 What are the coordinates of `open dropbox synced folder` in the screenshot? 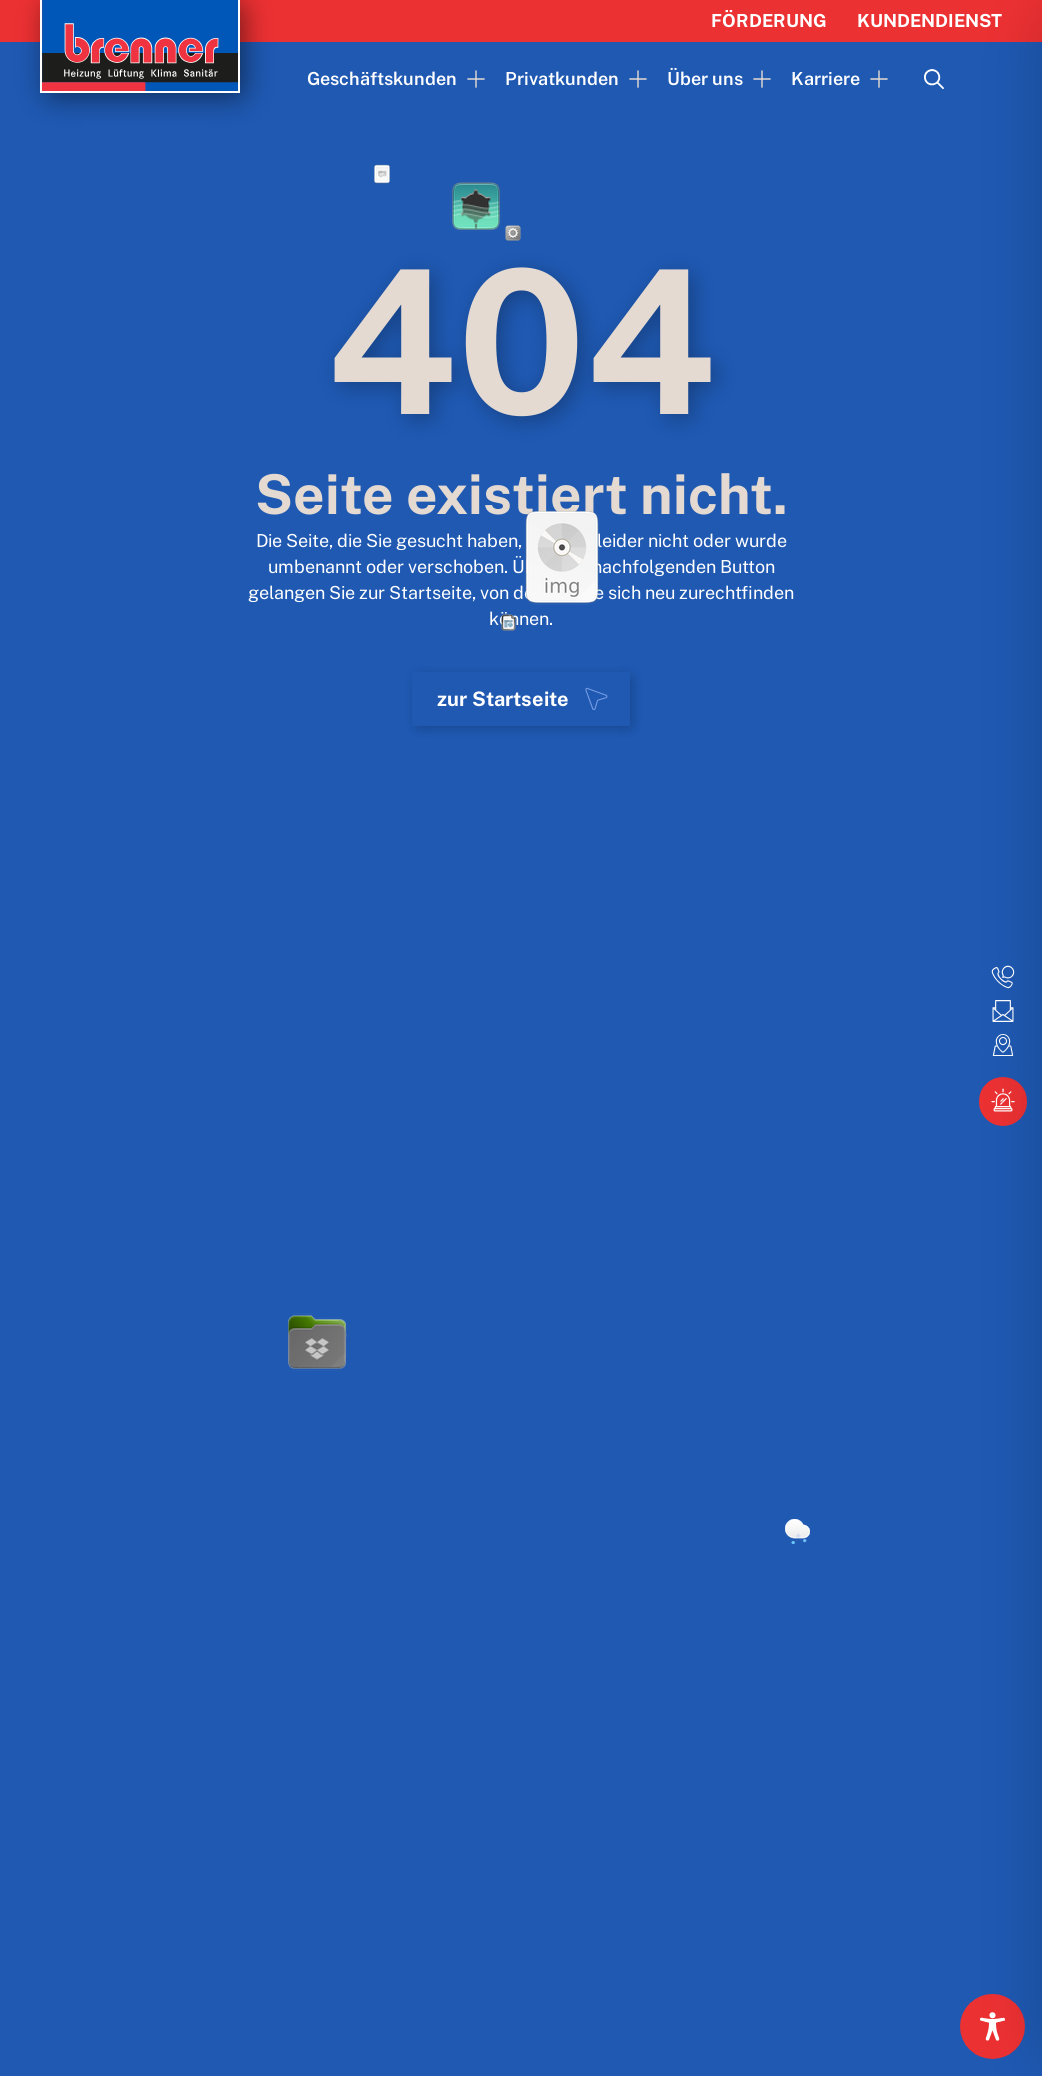 It's located at (317, 1342).